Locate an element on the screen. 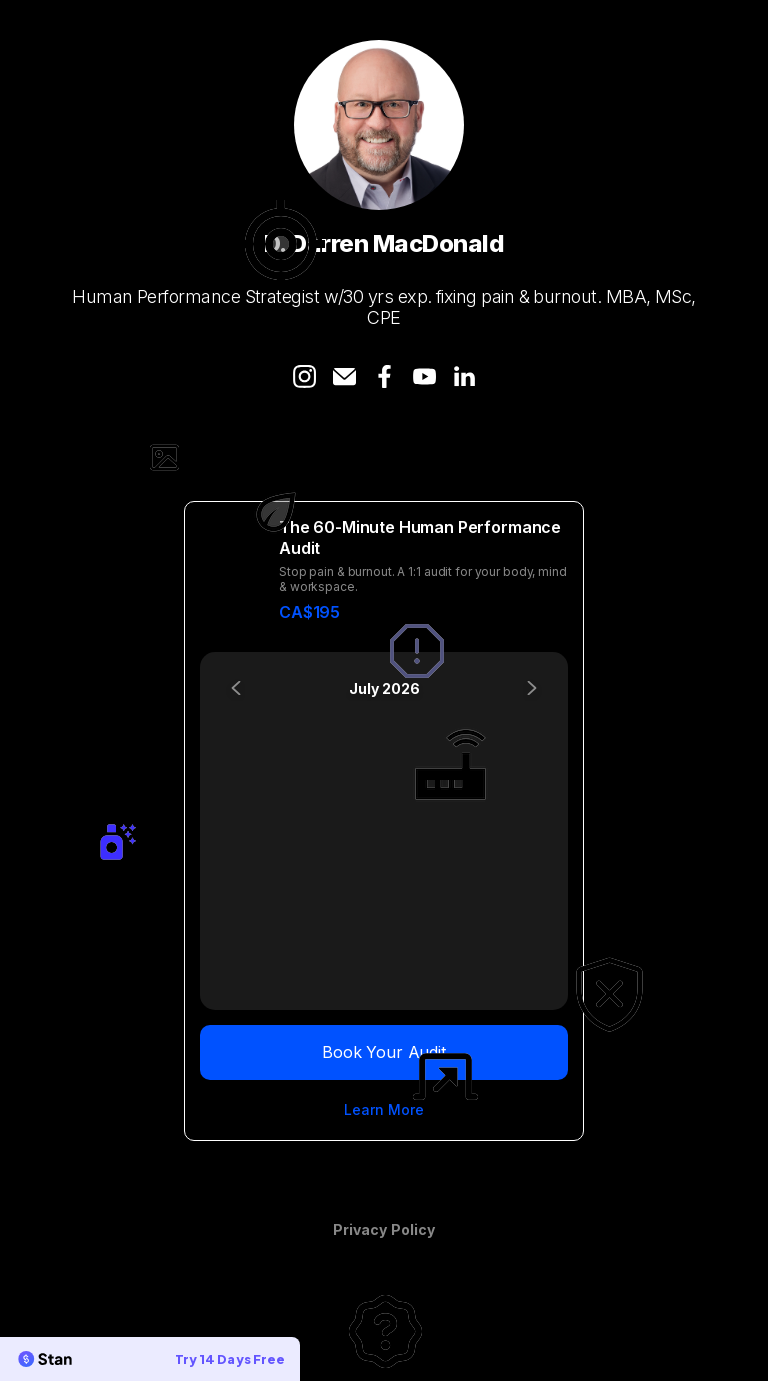 This screenshot has height=1381, width=768. indicates unverified status or identity is located at coordinates (385, 1331).